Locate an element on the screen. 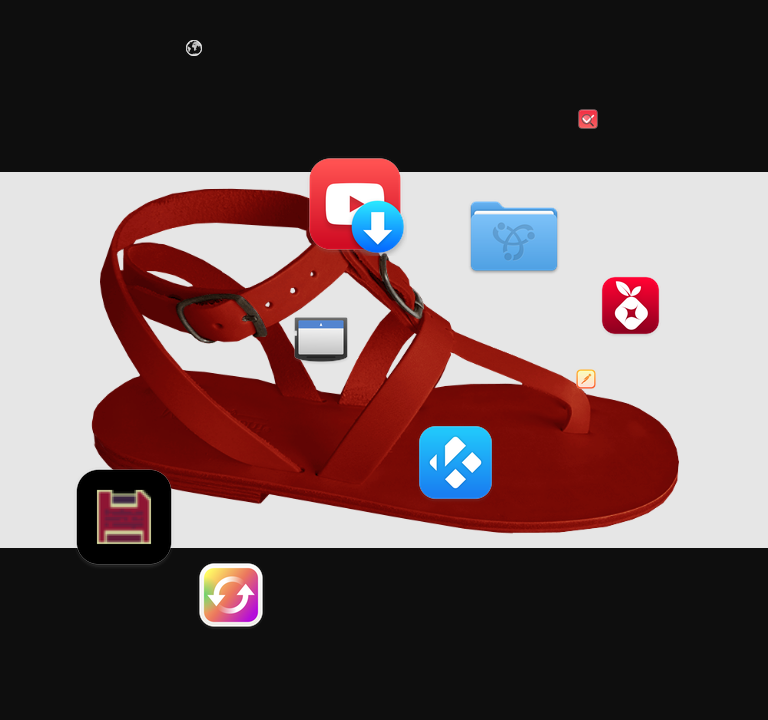 This screenshot has width=768, height=720. launch inscryption game is located at coordinates (124, 517).